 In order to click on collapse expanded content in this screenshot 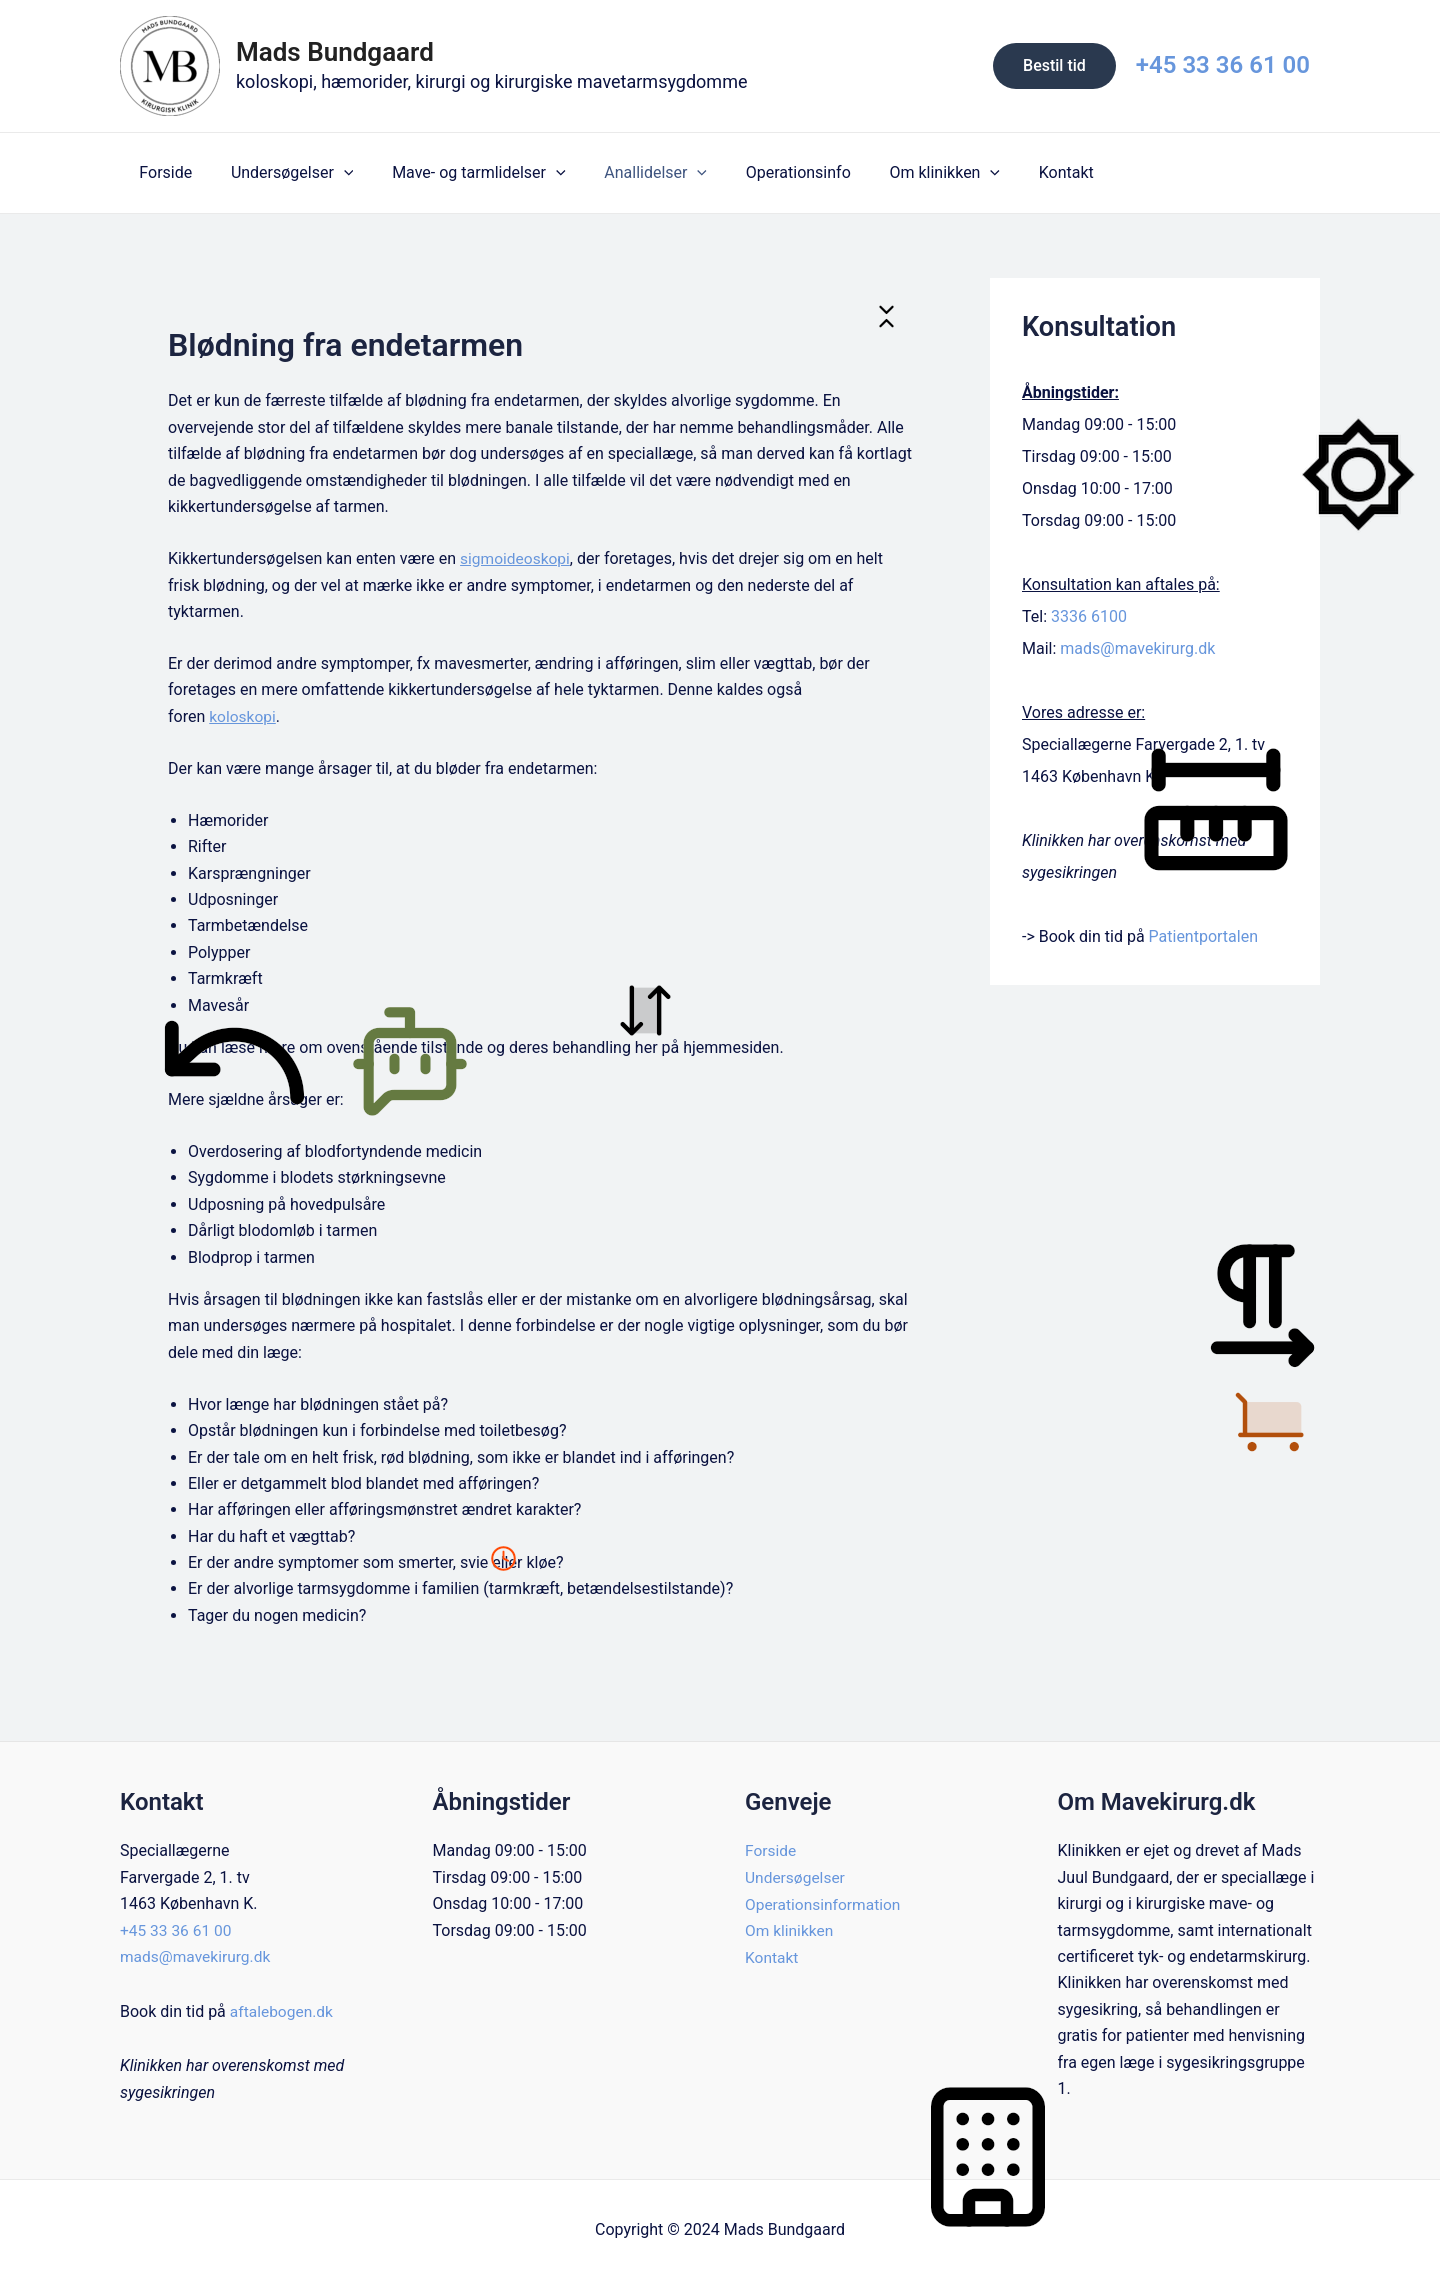, I will do `click(886, 316)`.